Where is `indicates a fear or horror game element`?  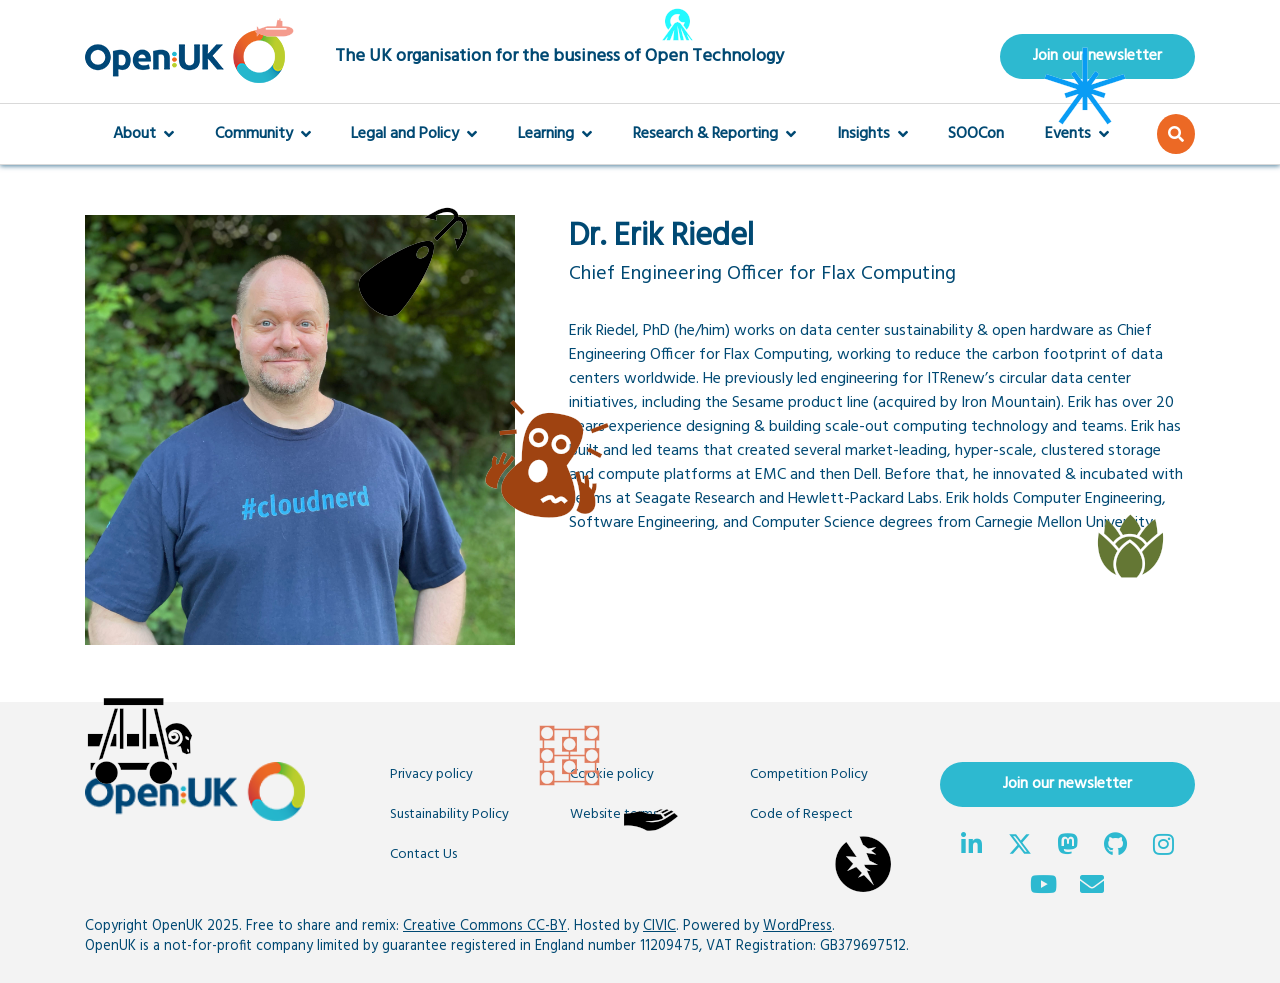 indicates a fear or horror game element is located at coordinates (545, 461).